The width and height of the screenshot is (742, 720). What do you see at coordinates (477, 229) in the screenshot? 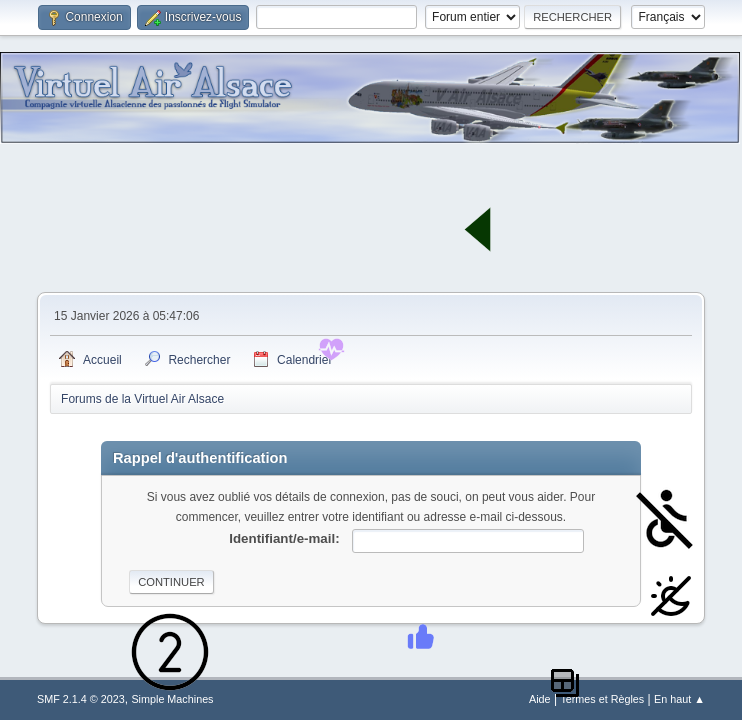
I see `go back to the previous screen` at bounding box center [477, 229].